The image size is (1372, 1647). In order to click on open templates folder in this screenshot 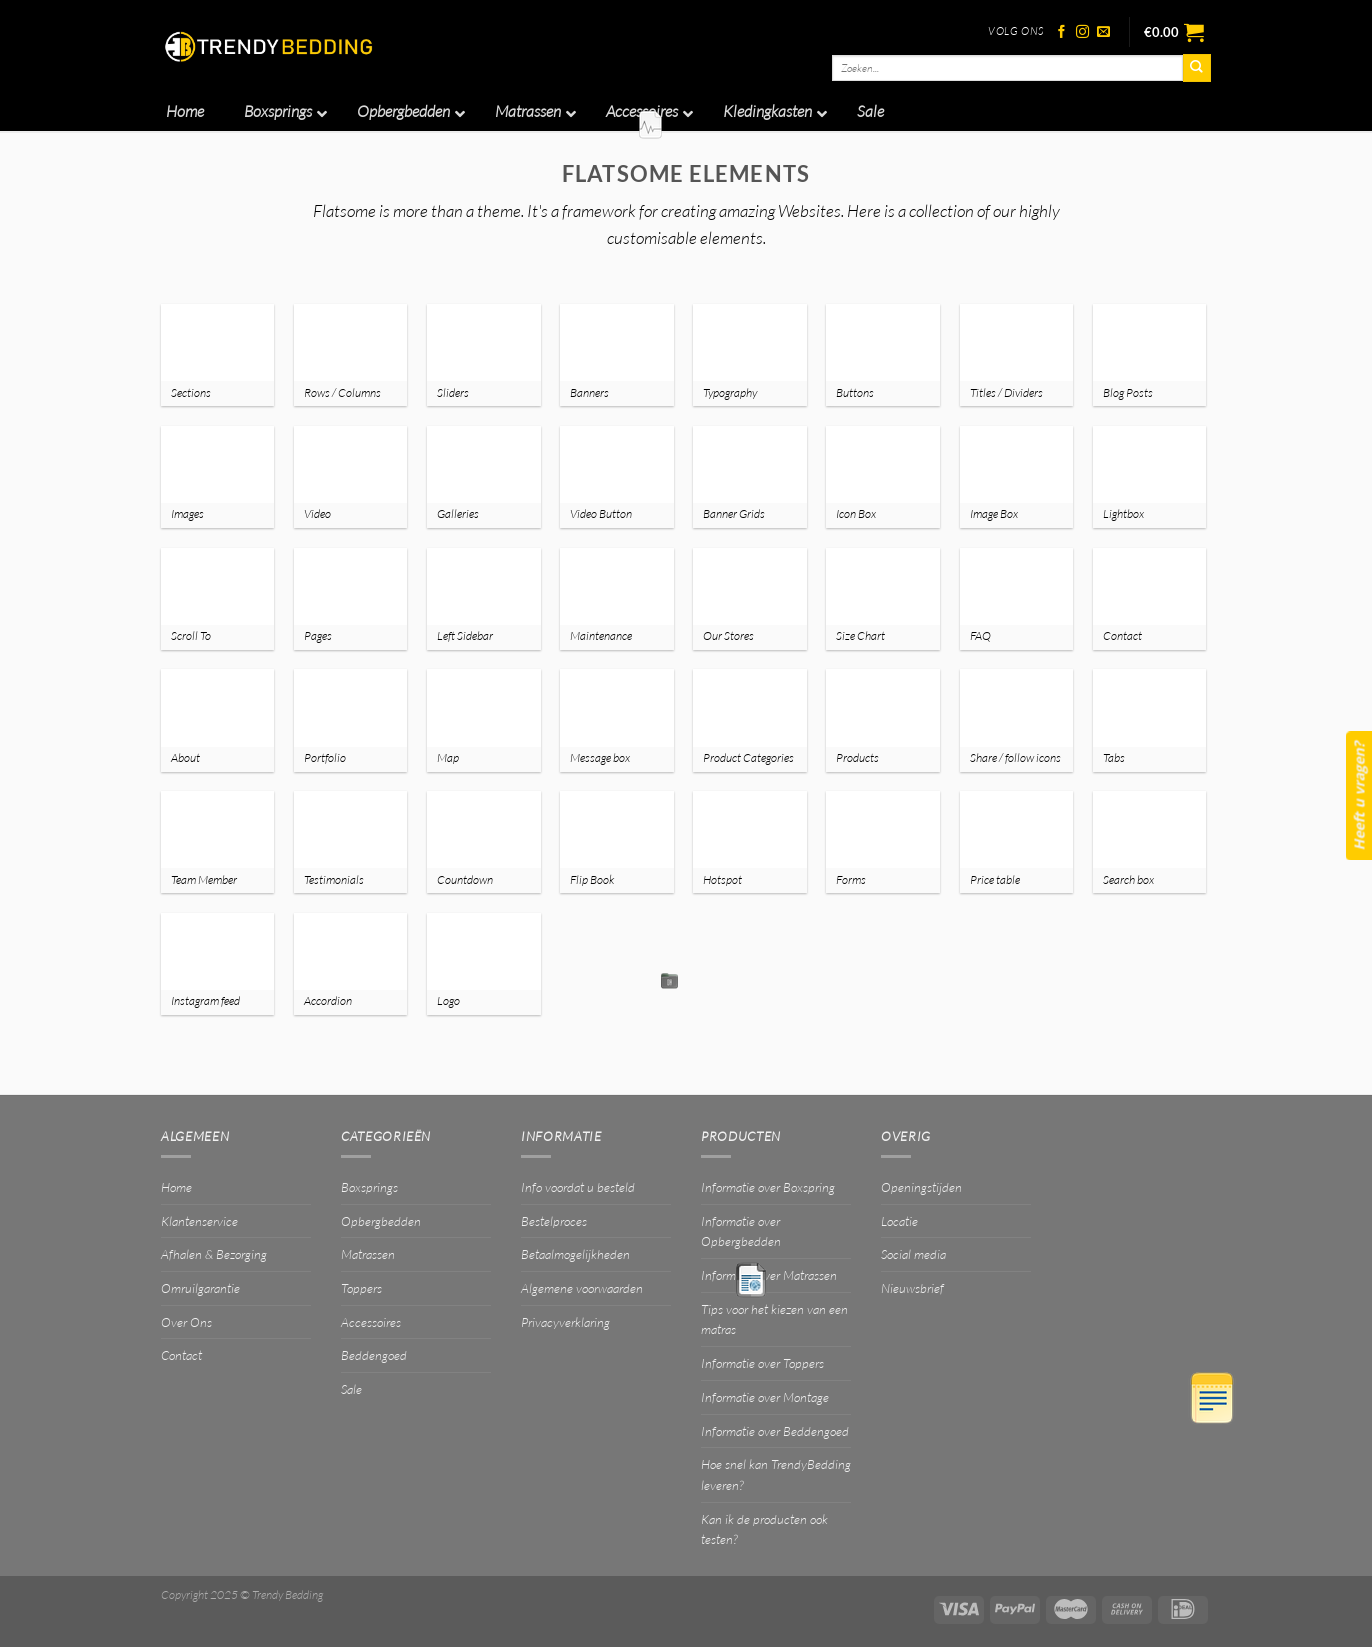, I will do `click(669, 980)`.